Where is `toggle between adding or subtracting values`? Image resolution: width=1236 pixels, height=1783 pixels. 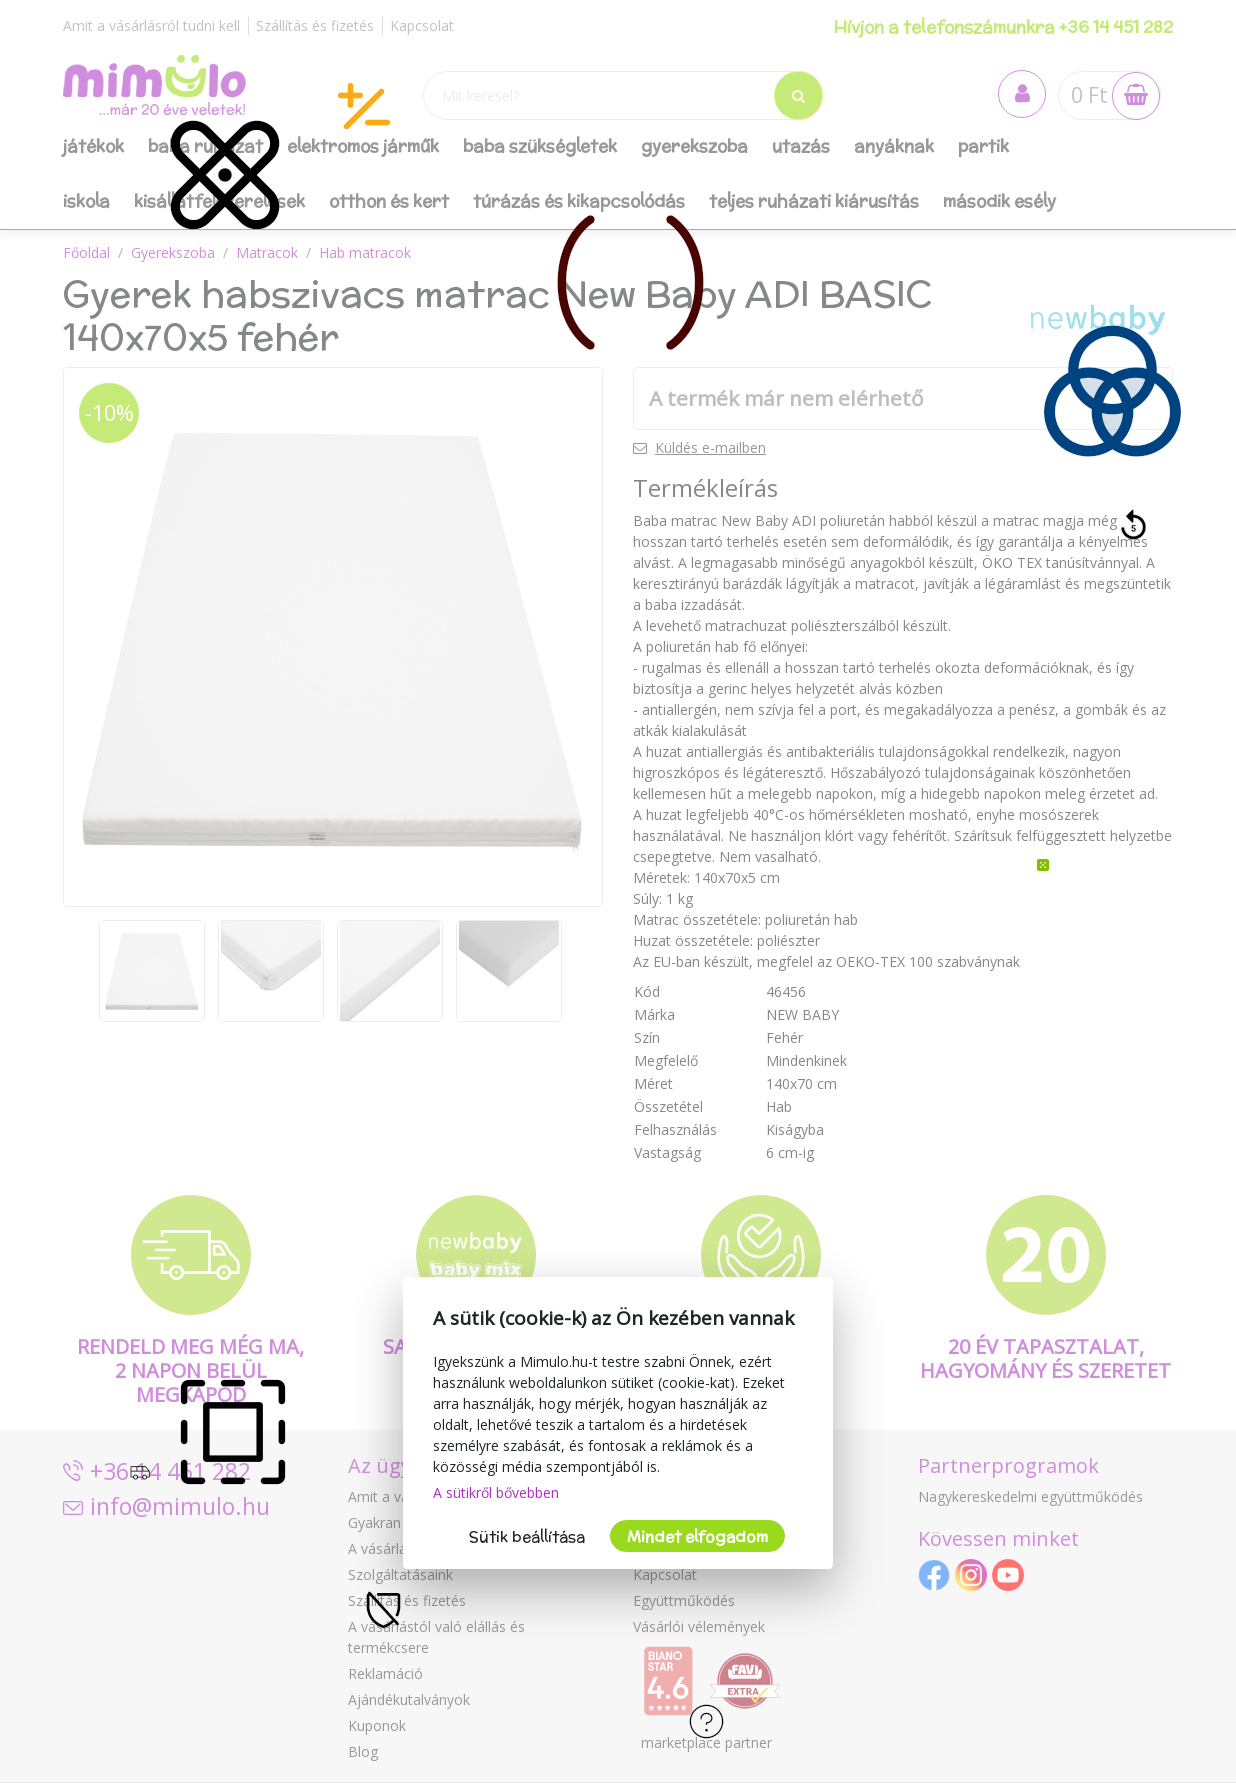
toggle between adding or subtracting values is located at coordinates (364, 109).